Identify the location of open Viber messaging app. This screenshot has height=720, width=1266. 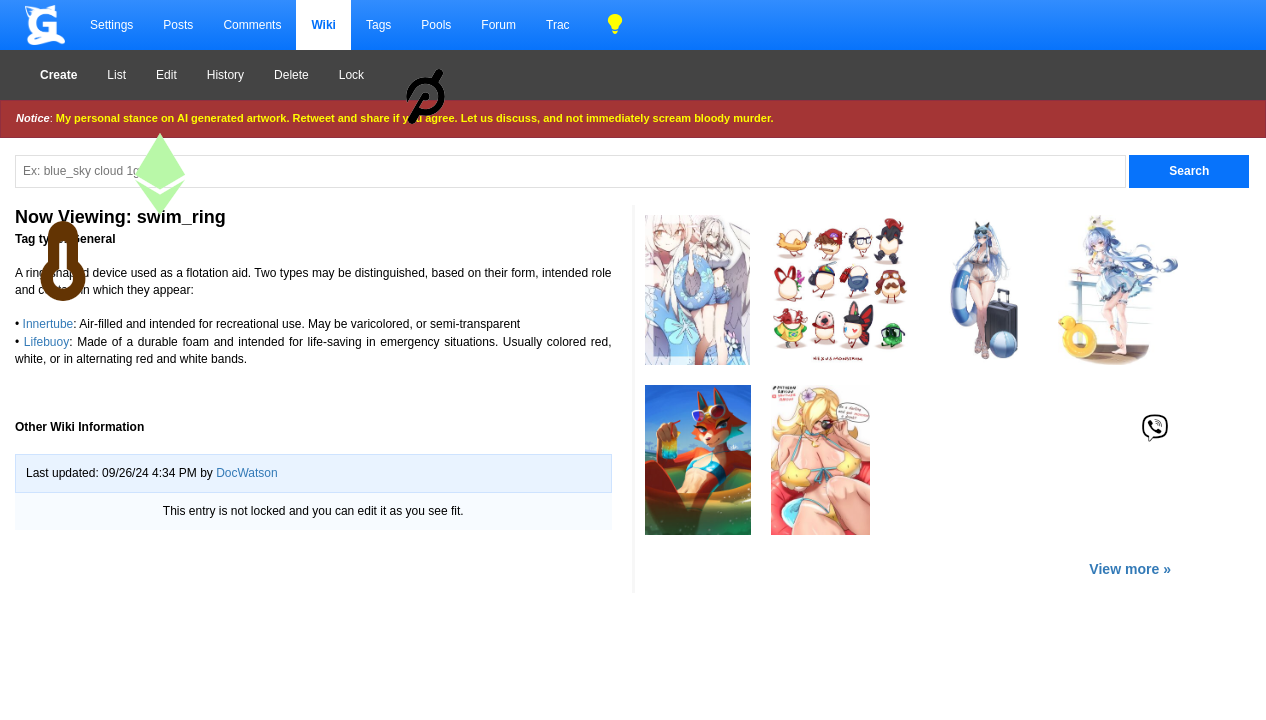
(1155, 428).